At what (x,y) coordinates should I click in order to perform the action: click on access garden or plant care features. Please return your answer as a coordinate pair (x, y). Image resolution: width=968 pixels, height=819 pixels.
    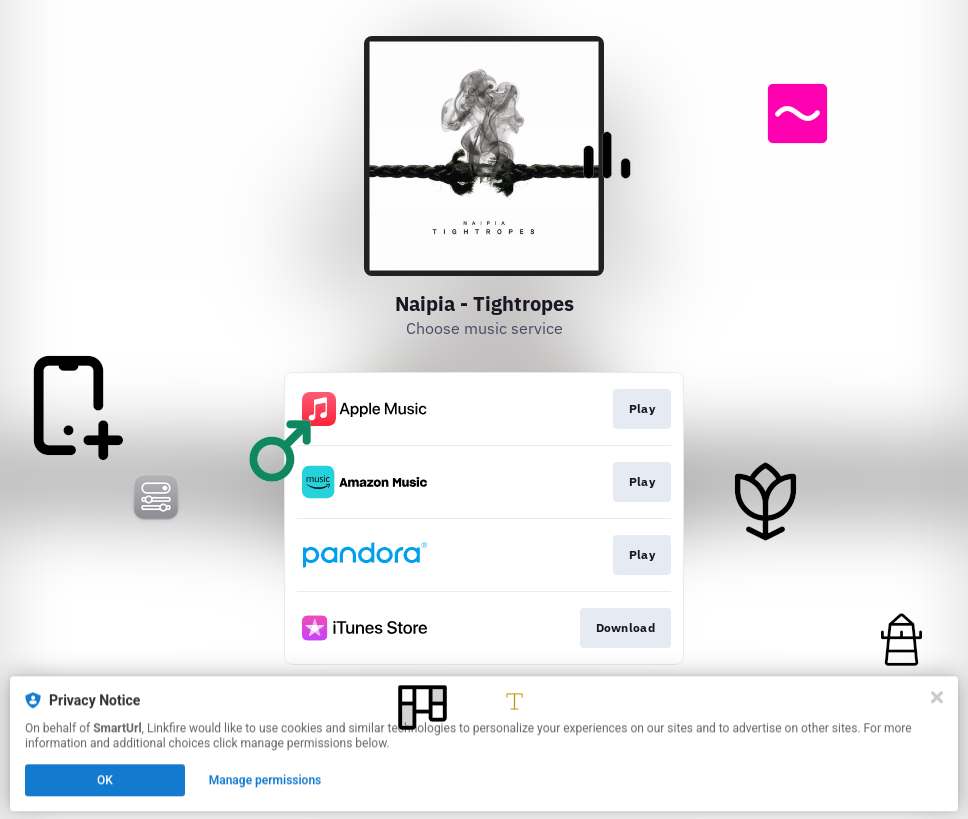
    Looking at the image, I should click on (765, 501).